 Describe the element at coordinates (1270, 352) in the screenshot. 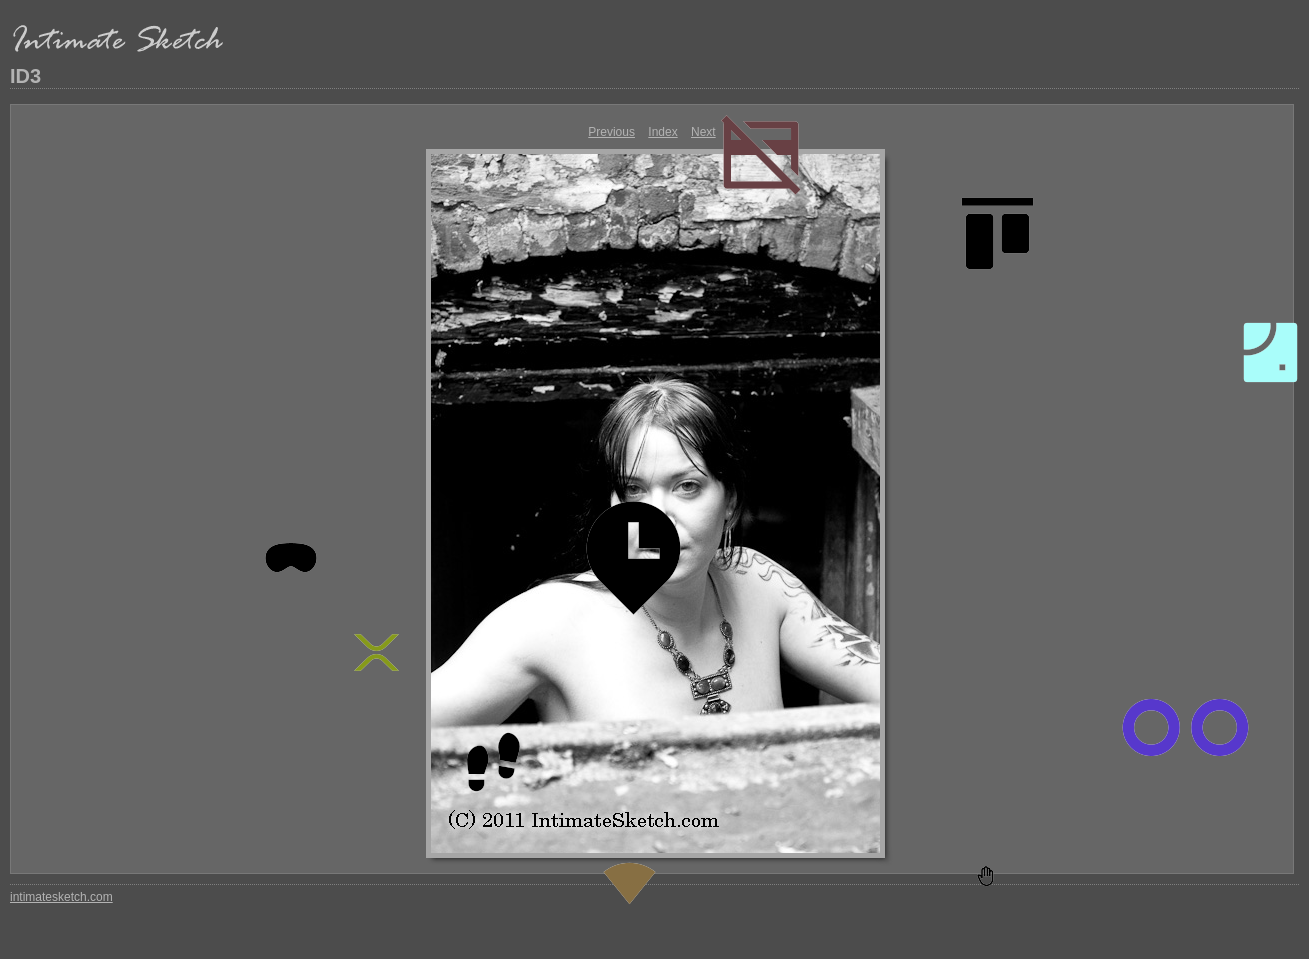

I see `access local storage or hard drive` at that location.